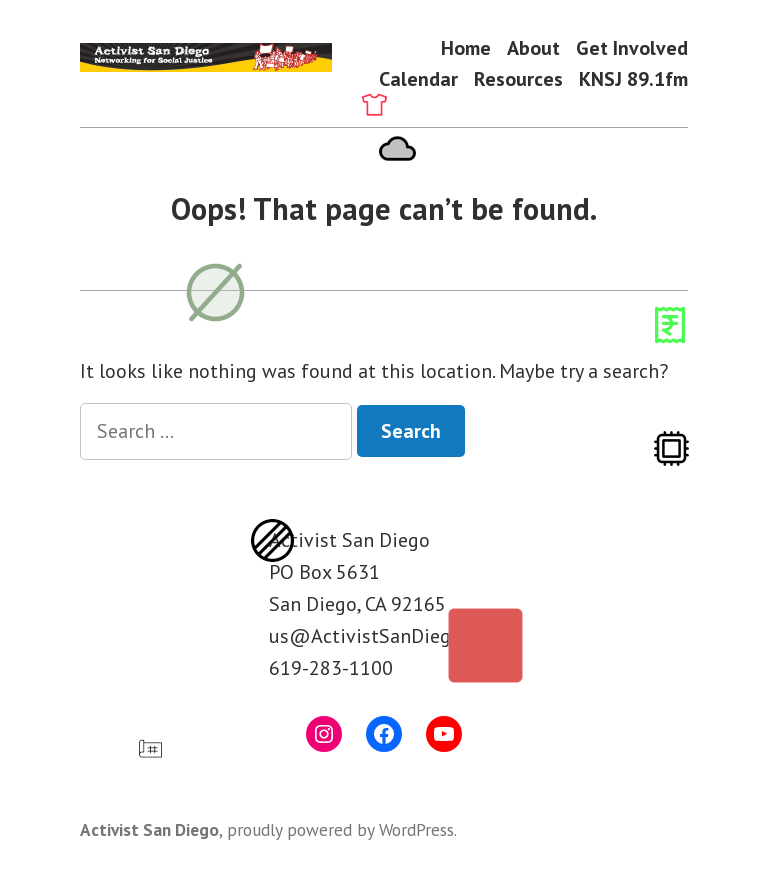 This screenshot has height=876, width=768. I want to click on indicates an empty or null state, so click(215, 292).